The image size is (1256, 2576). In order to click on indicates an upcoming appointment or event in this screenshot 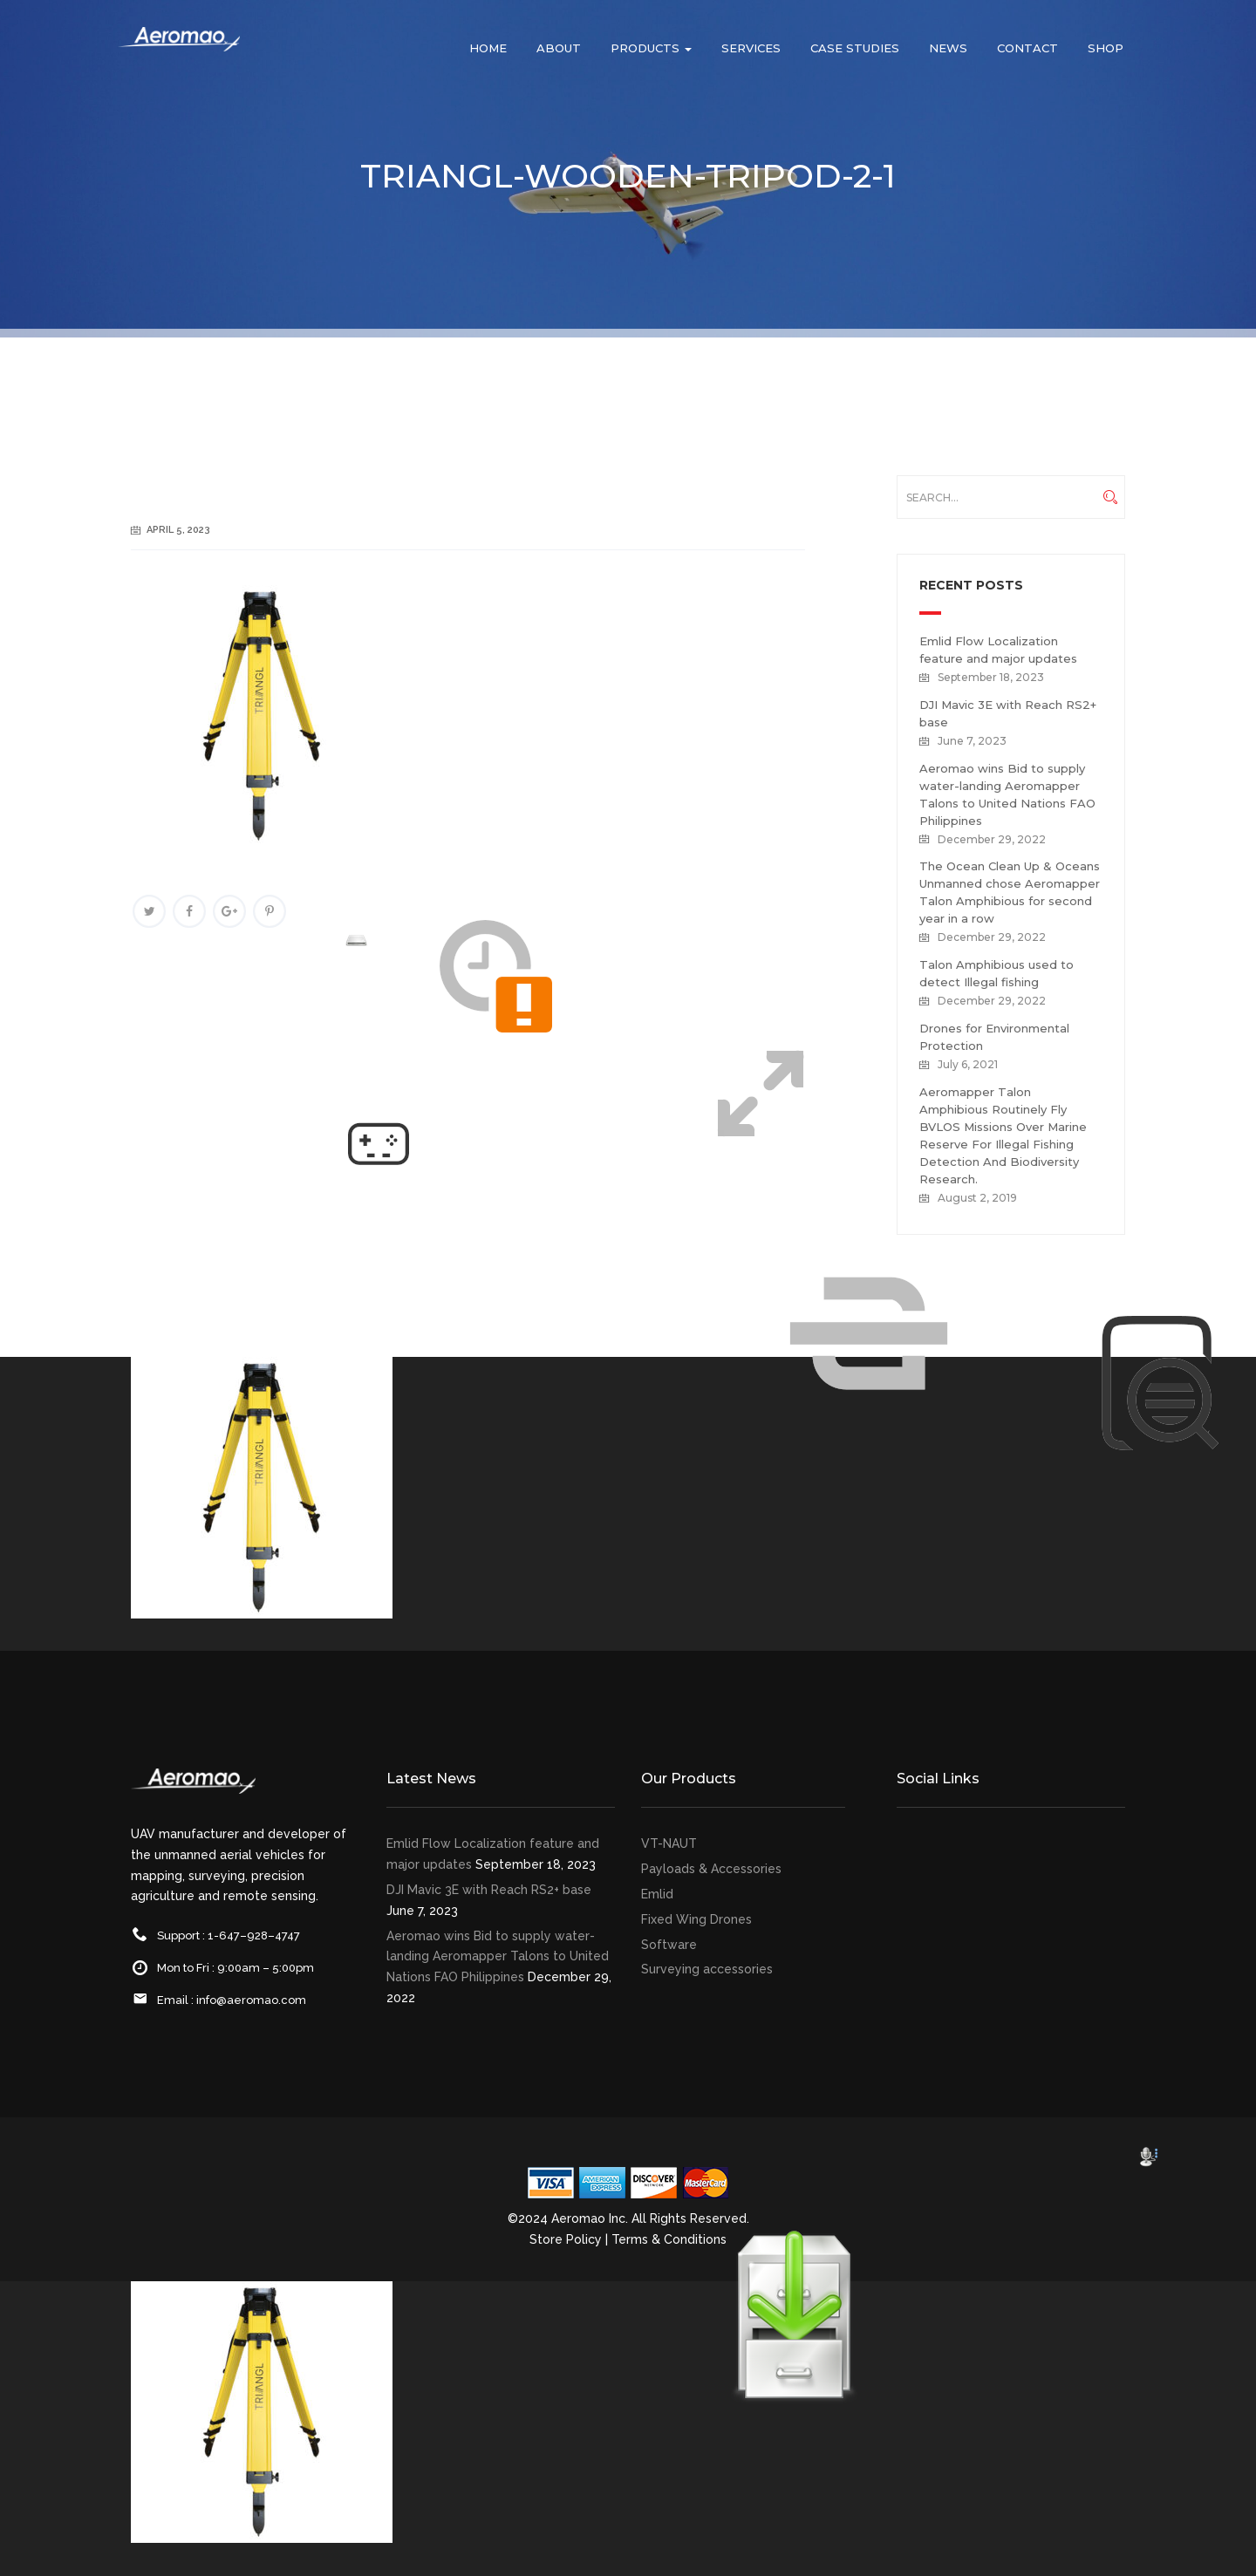, I will do `click(495, 976)`.